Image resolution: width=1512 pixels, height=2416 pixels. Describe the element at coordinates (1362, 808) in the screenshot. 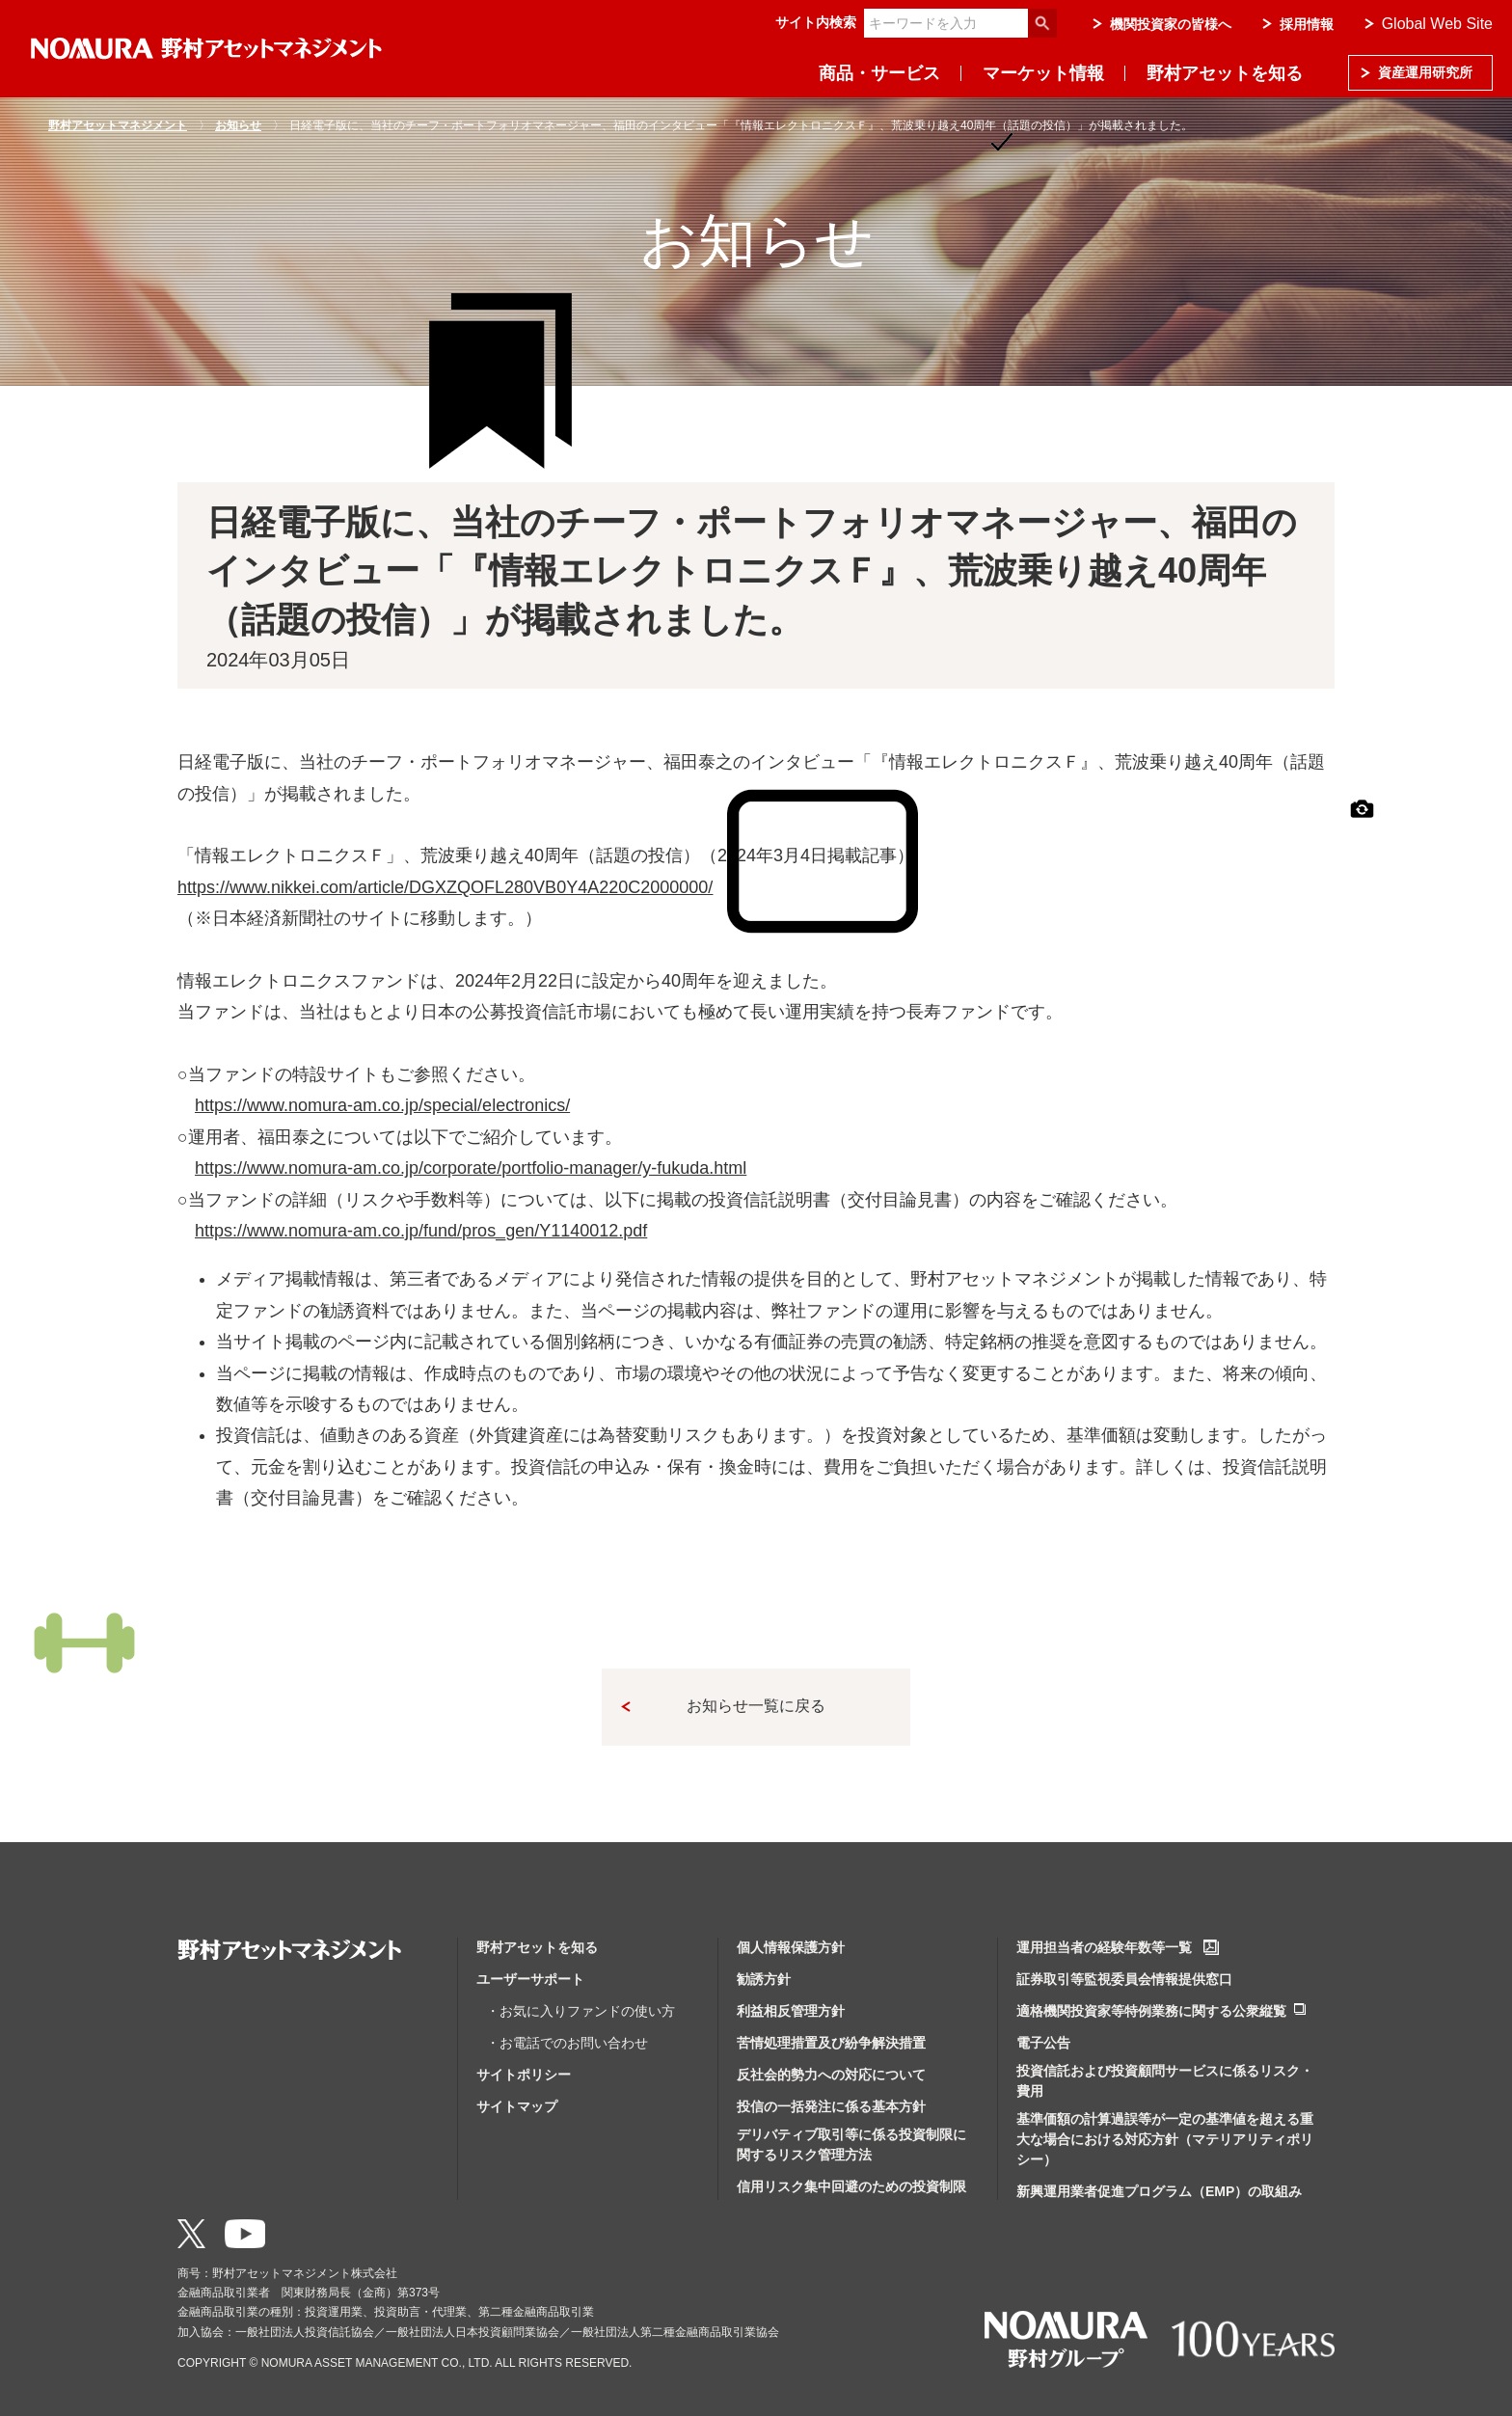

I see `switch between front and rear camera` at that location.